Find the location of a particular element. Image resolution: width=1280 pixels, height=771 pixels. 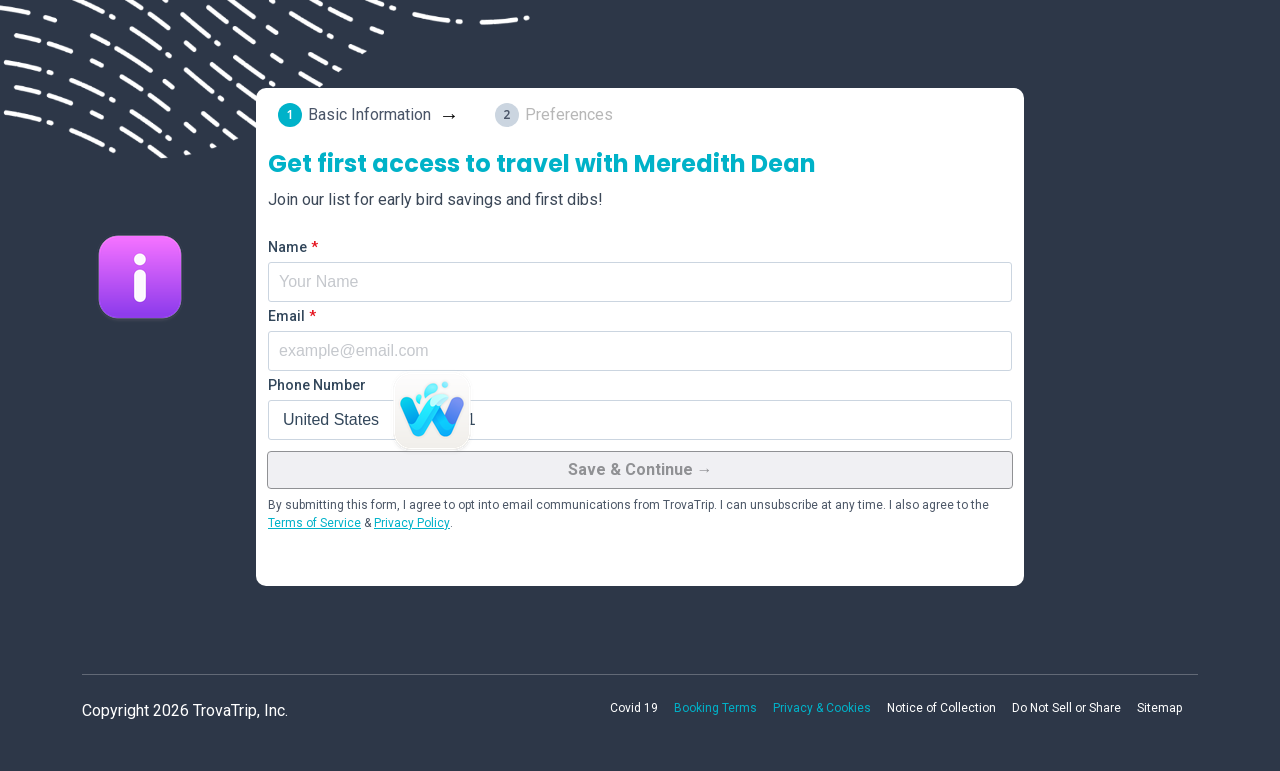

open waterfox browser is located at coordinates (432, 411).